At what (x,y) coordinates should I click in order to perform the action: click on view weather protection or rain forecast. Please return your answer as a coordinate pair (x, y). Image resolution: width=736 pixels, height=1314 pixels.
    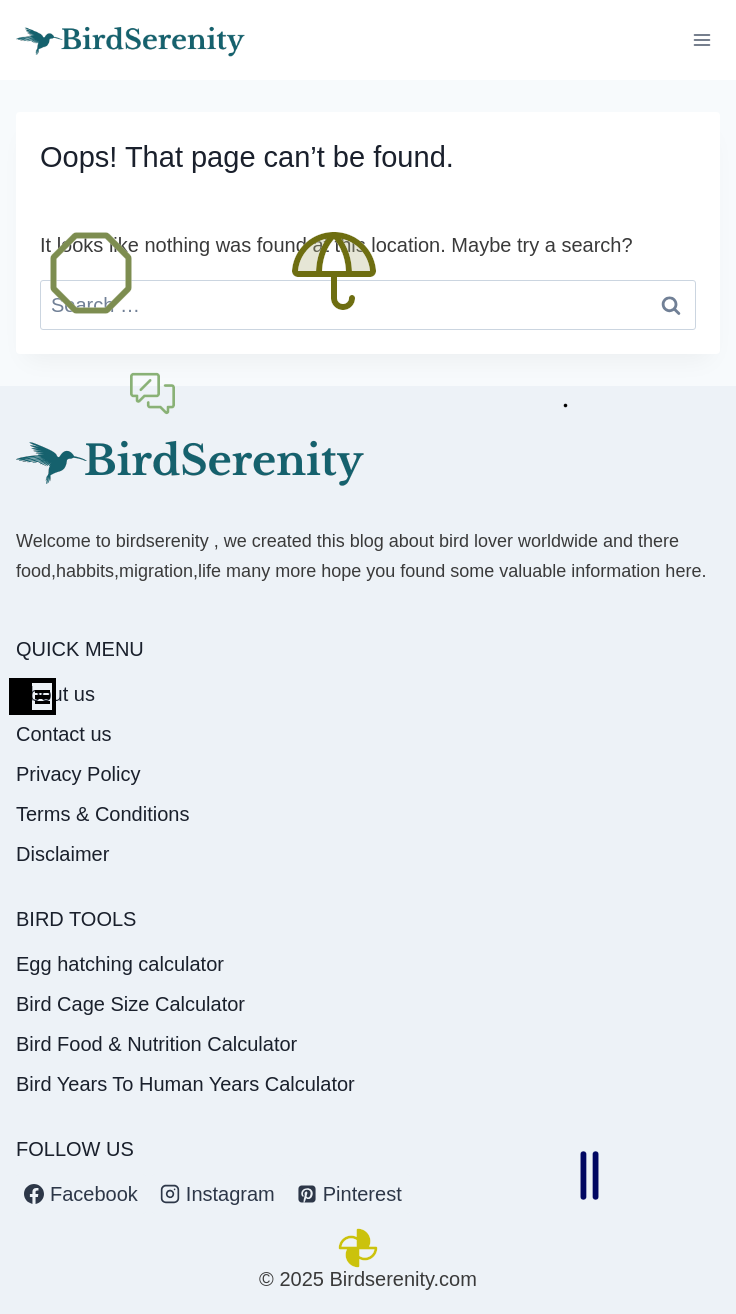
    Looking at the image, I should click on (334, 271).